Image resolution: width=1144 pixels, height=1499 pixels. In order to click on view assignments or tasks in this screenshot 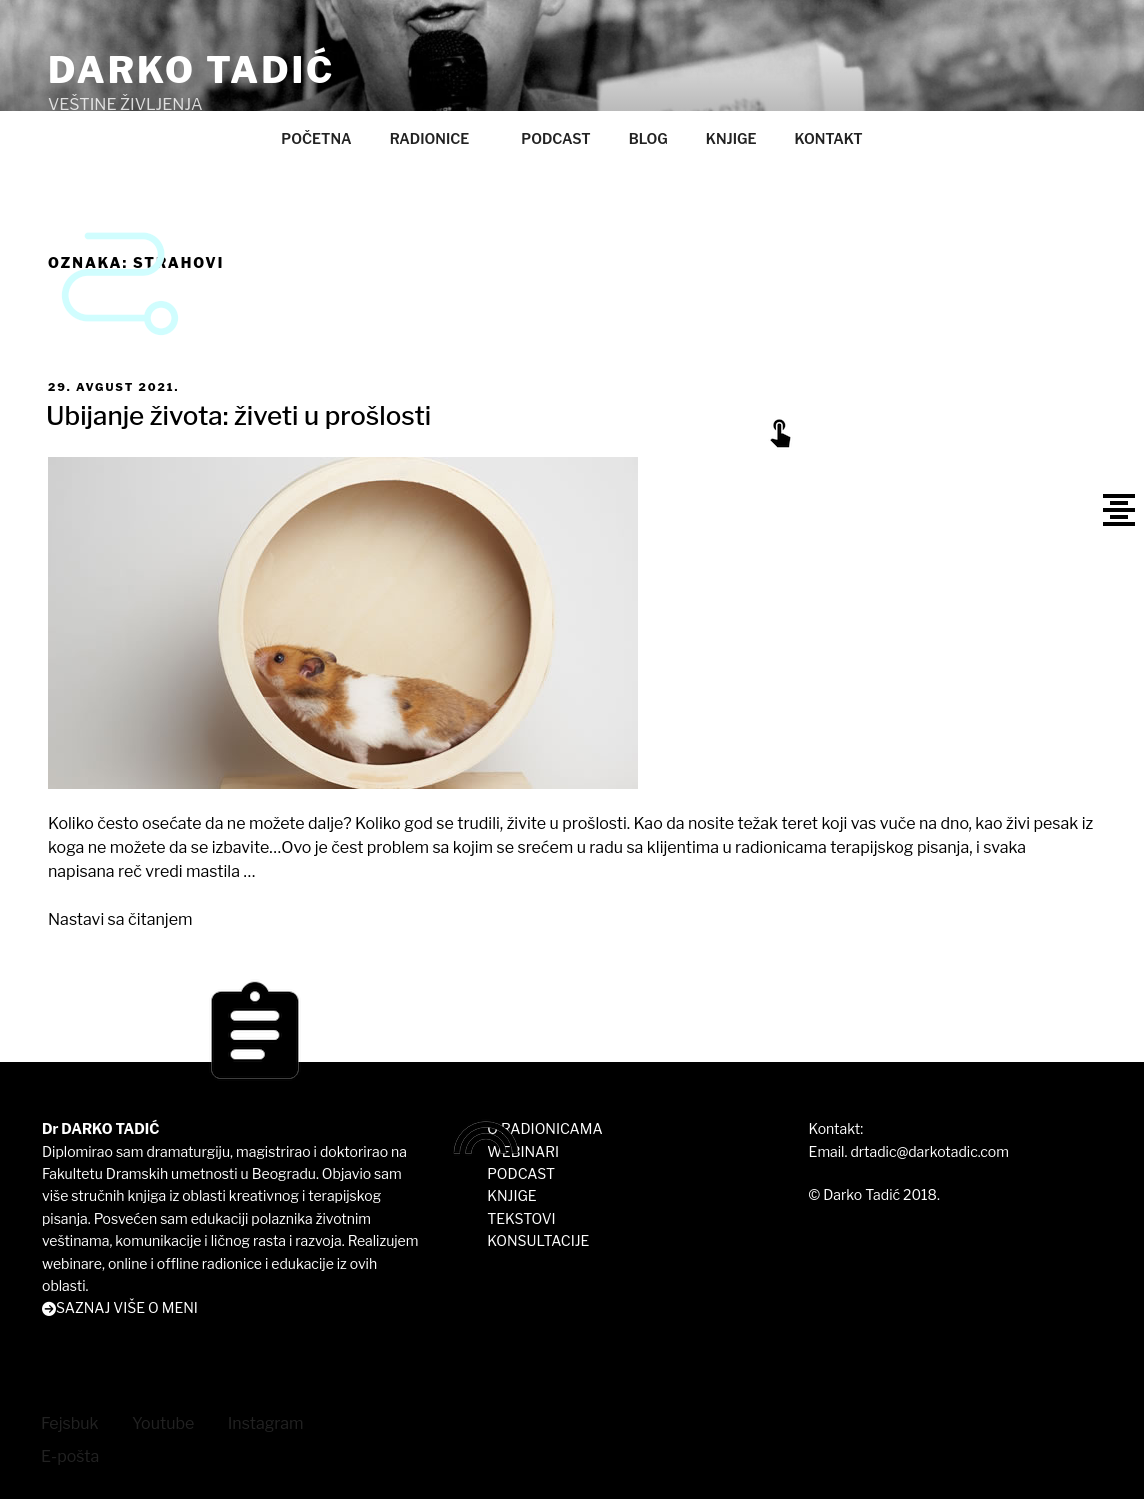, I will do `click(255, 1035)`.